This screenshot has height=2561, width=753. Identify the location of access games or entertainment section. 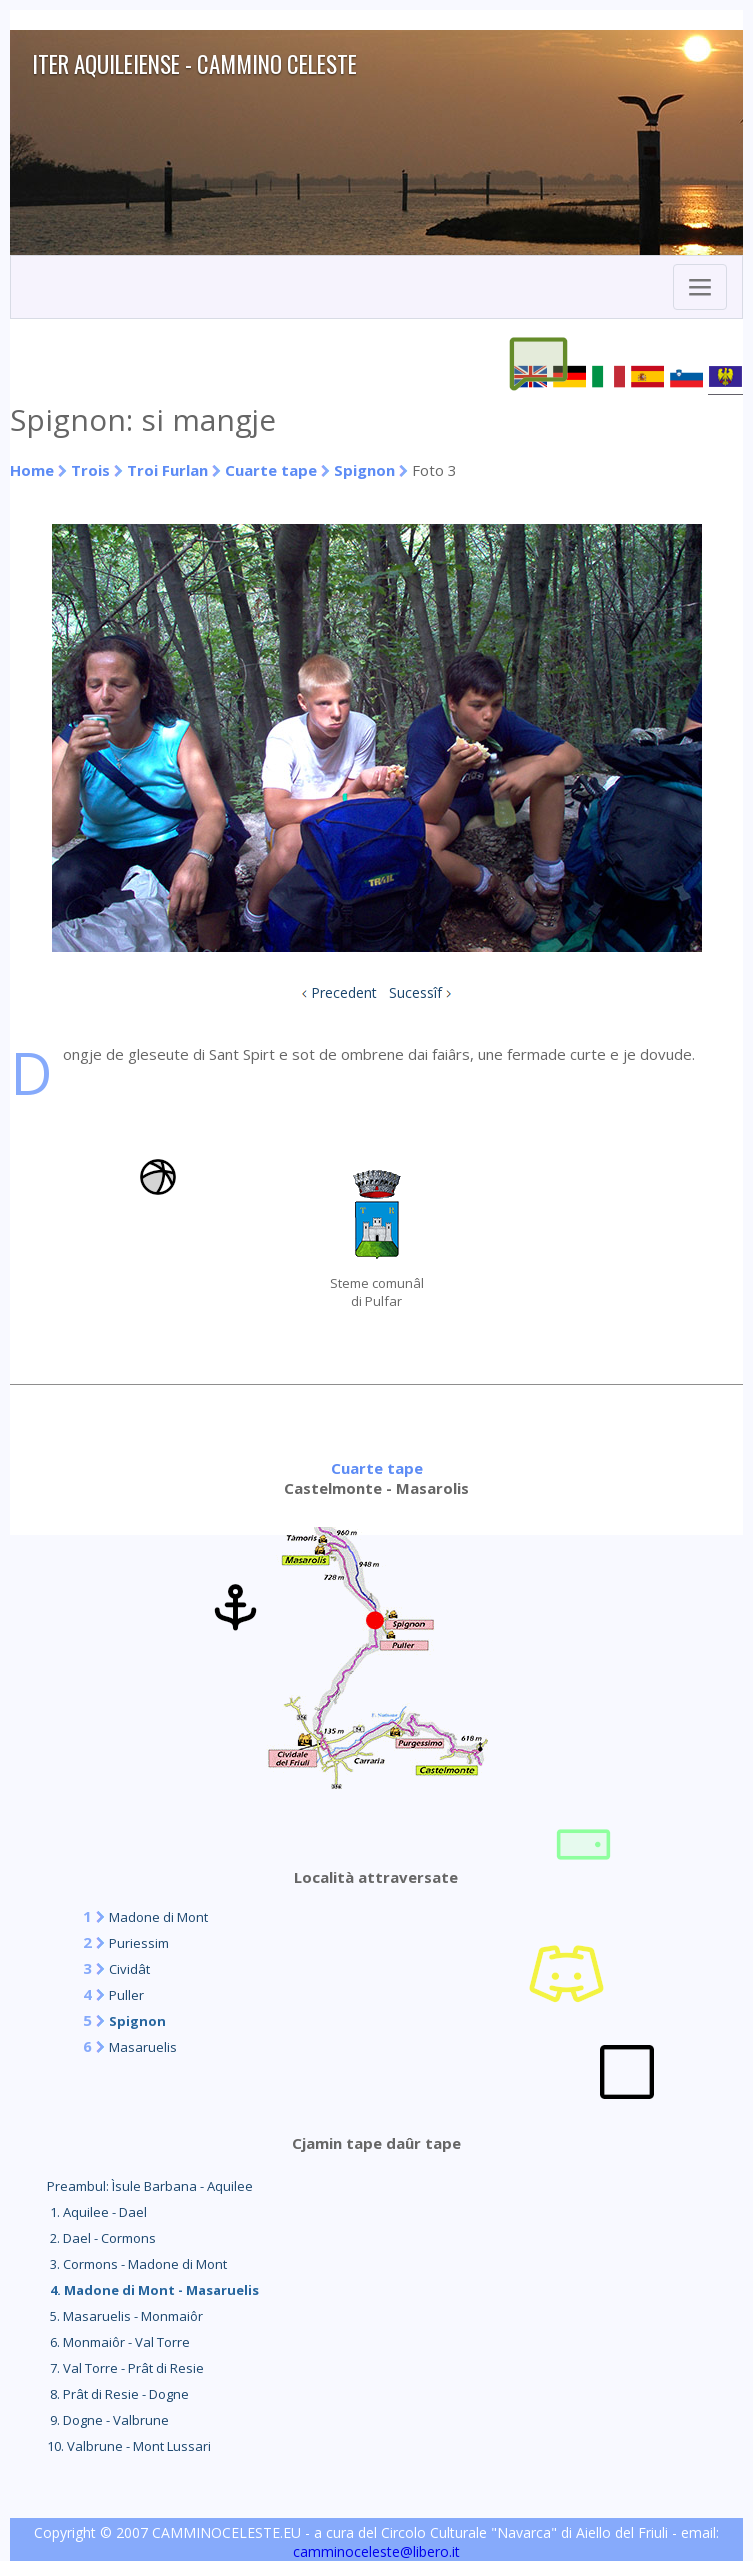
(158, 1177).